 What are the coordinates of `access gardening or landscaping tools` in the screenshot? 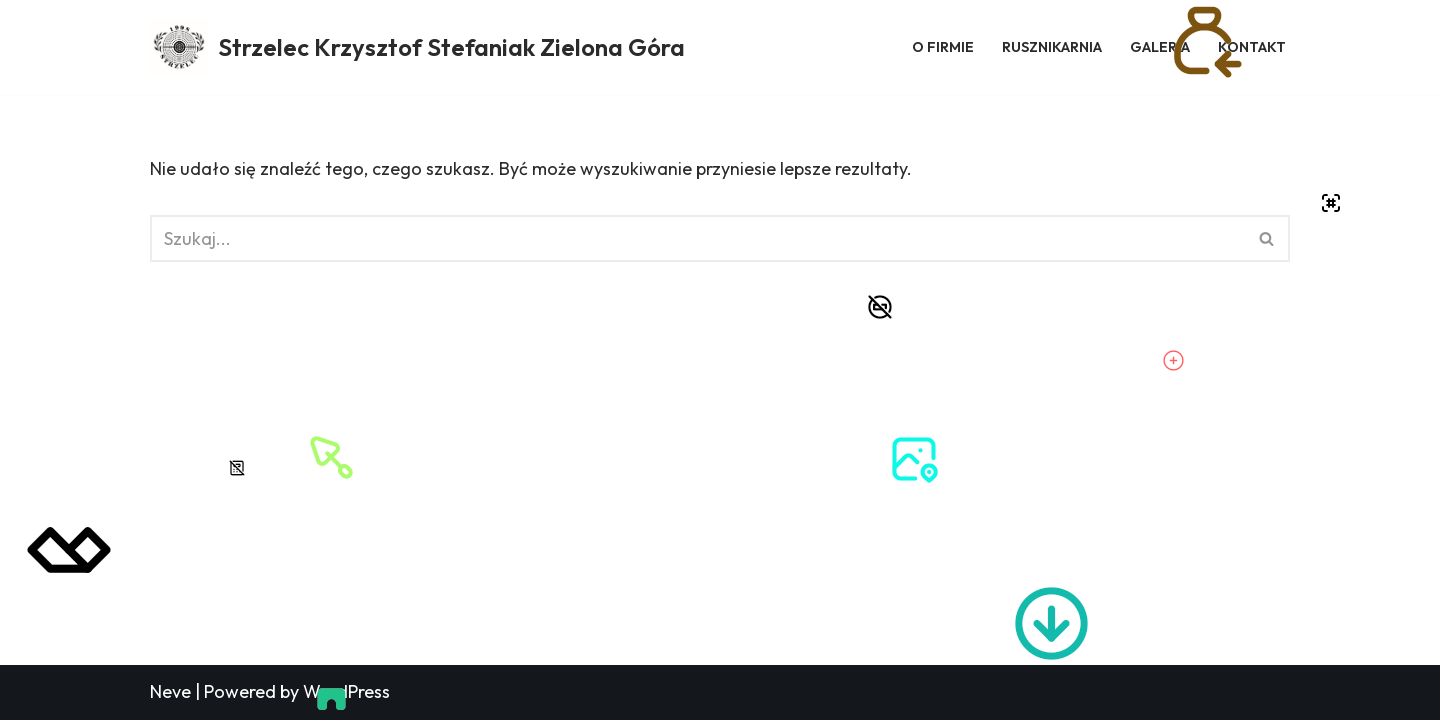 It's located at (331, 457).